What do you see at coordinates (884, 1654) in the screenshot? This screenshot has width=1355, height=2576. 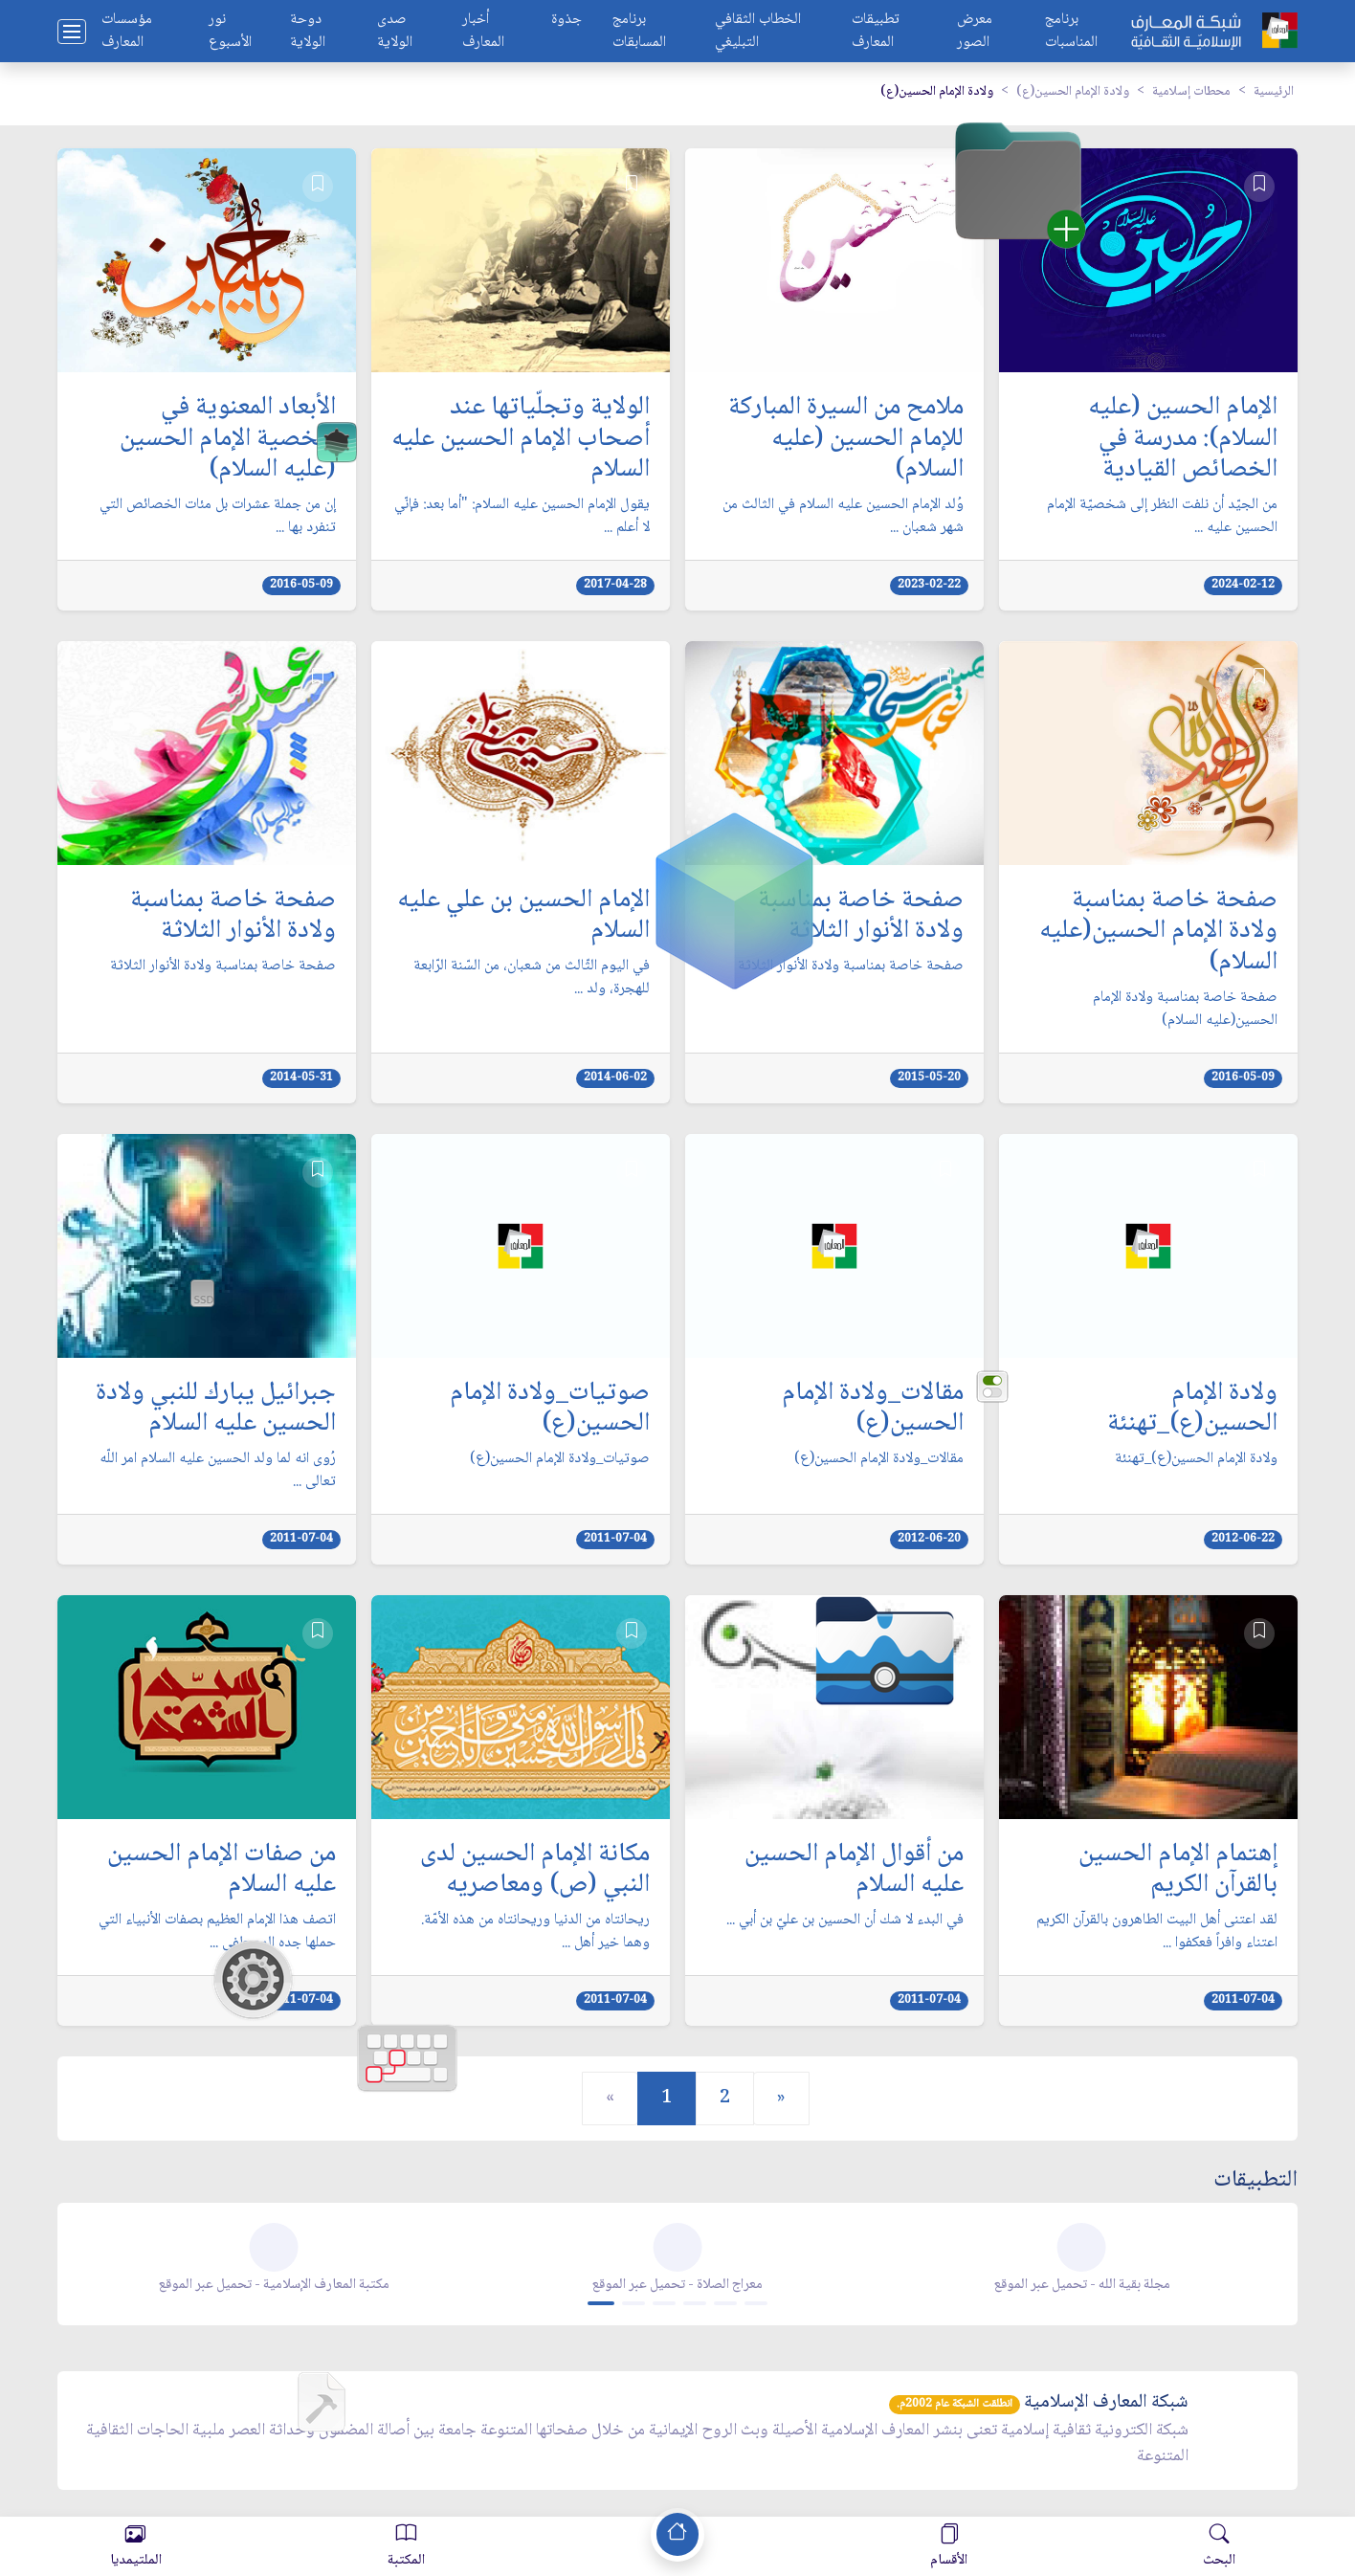 I see `folder for pokémon dive ball themed content` at bounding box center [884, 1654].